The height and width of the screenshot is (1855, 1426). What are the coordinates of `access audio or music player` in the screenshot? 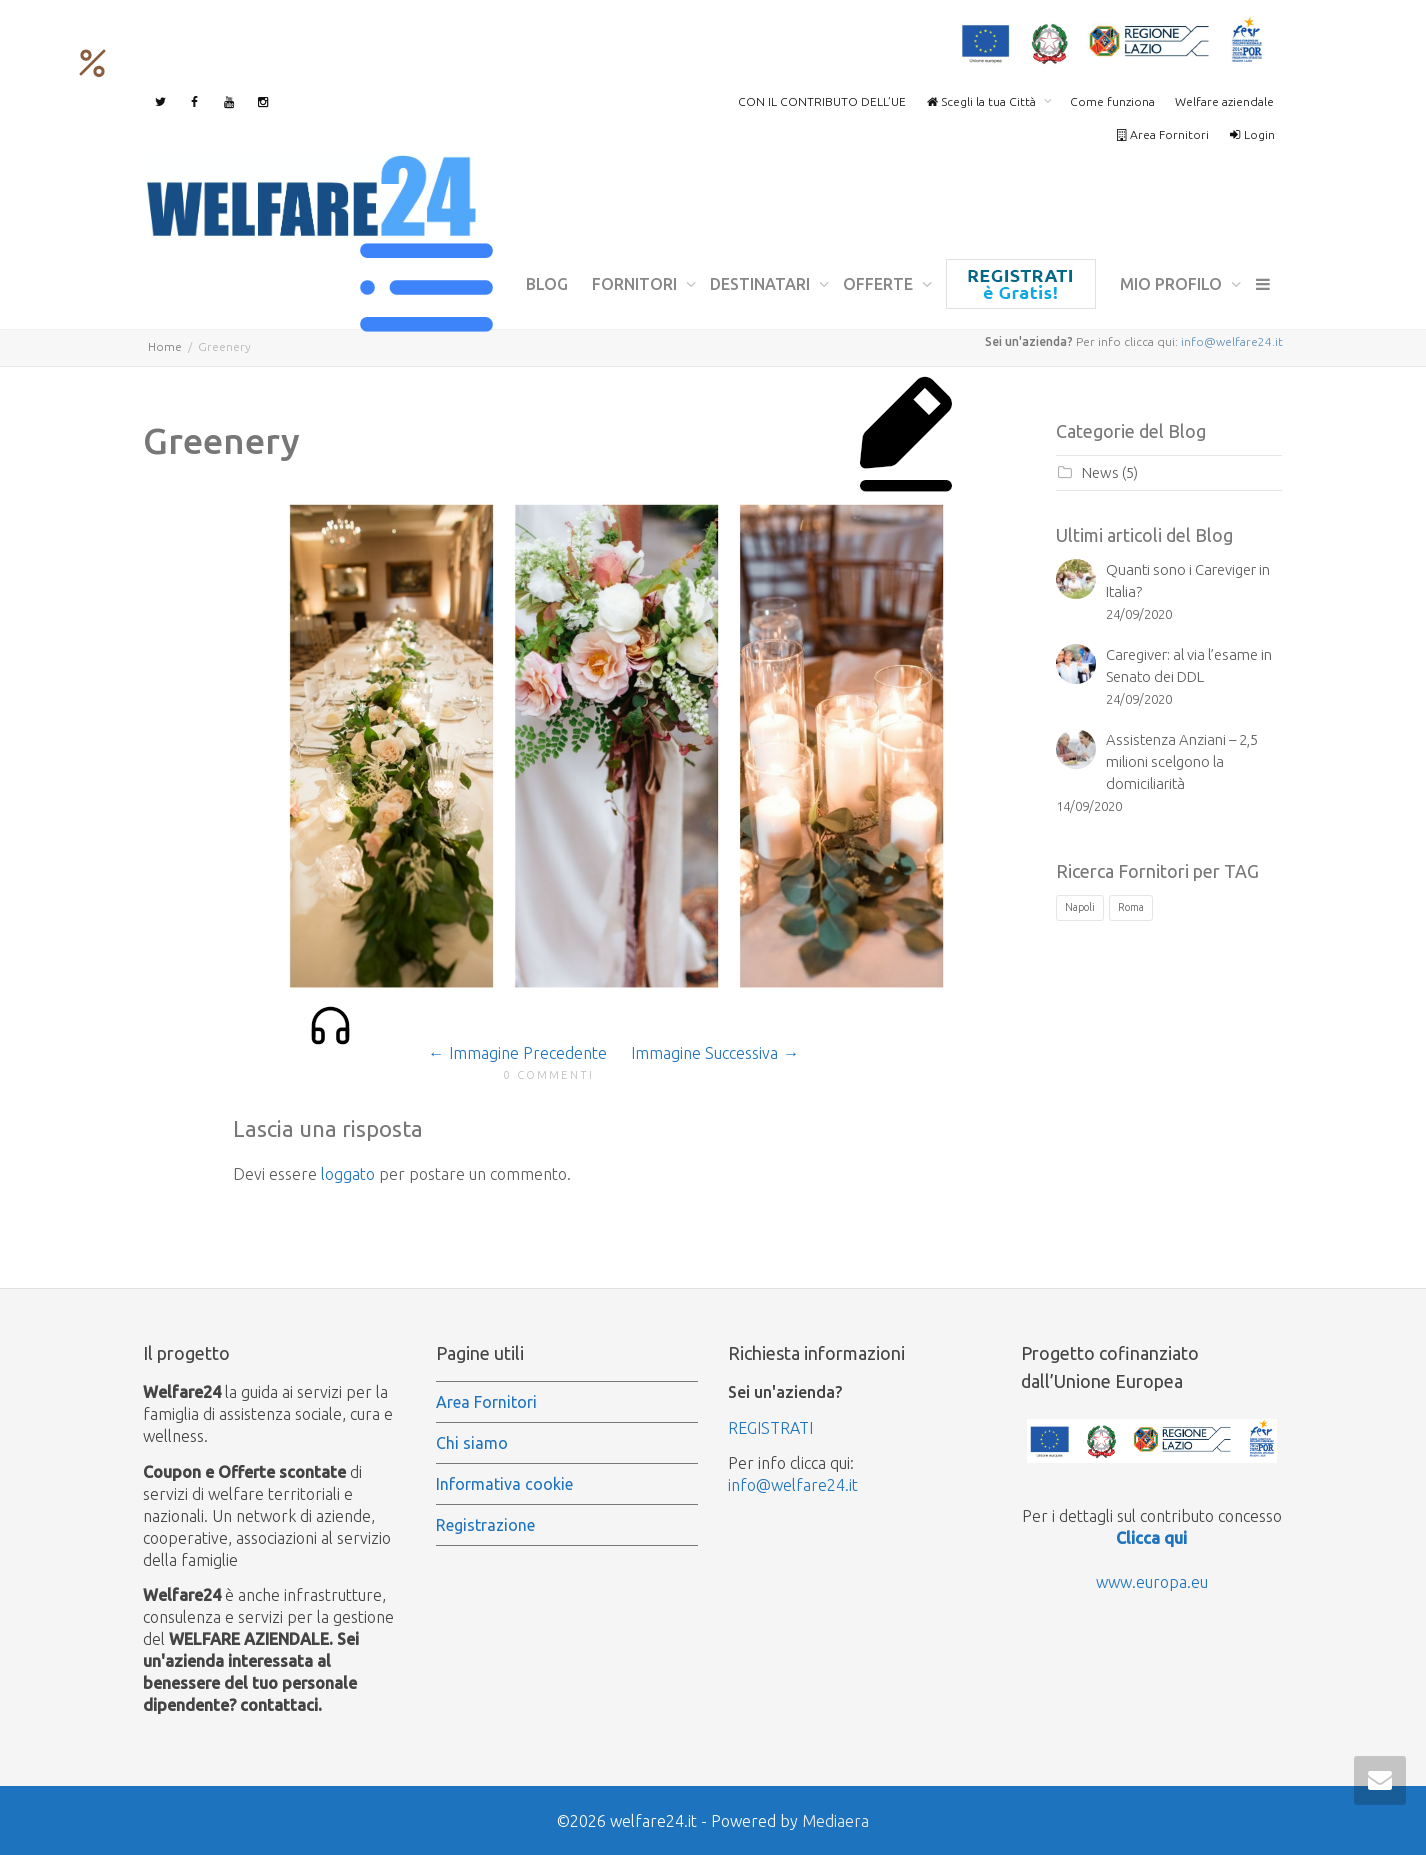 It's located at (330, 1025).